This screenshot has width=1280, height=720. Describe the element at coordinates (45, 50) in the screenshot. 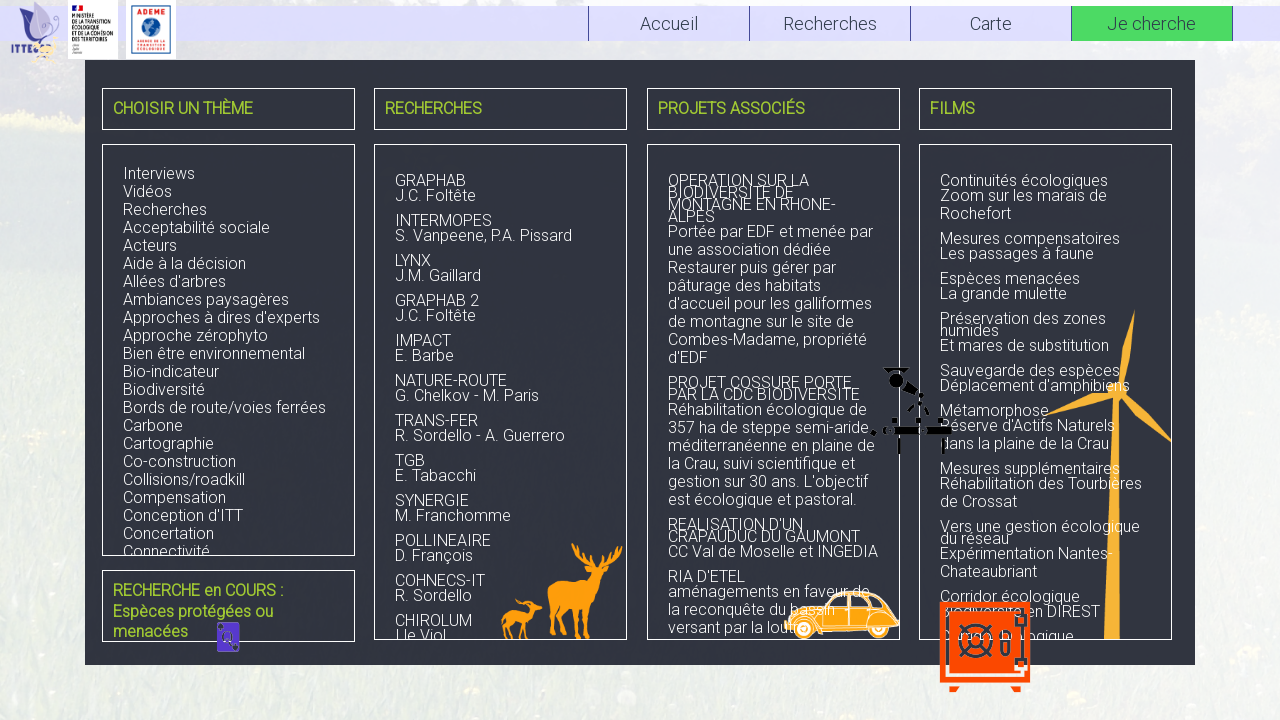

I see `ostrich character or animal in a game` at that location.